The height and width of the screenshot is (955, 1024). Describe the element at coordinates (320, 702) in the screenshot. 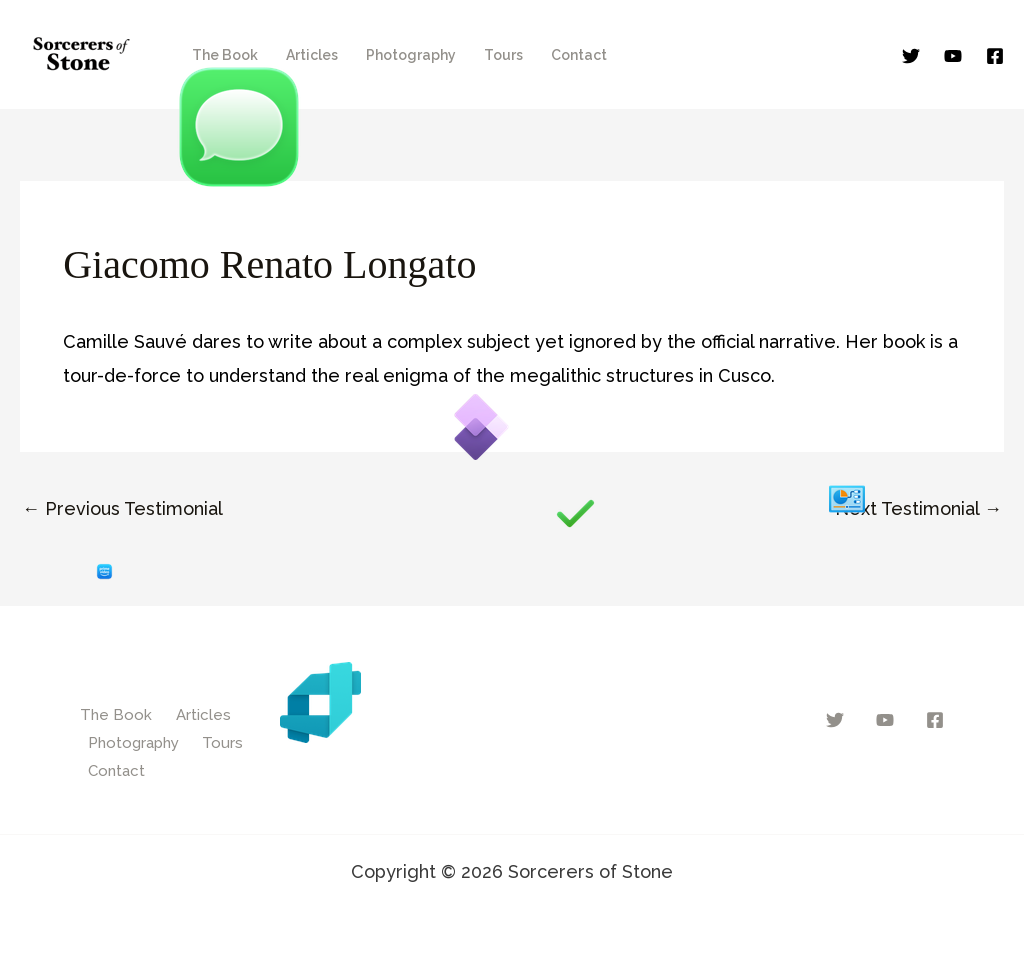

I see `open visualblend application` at that location.